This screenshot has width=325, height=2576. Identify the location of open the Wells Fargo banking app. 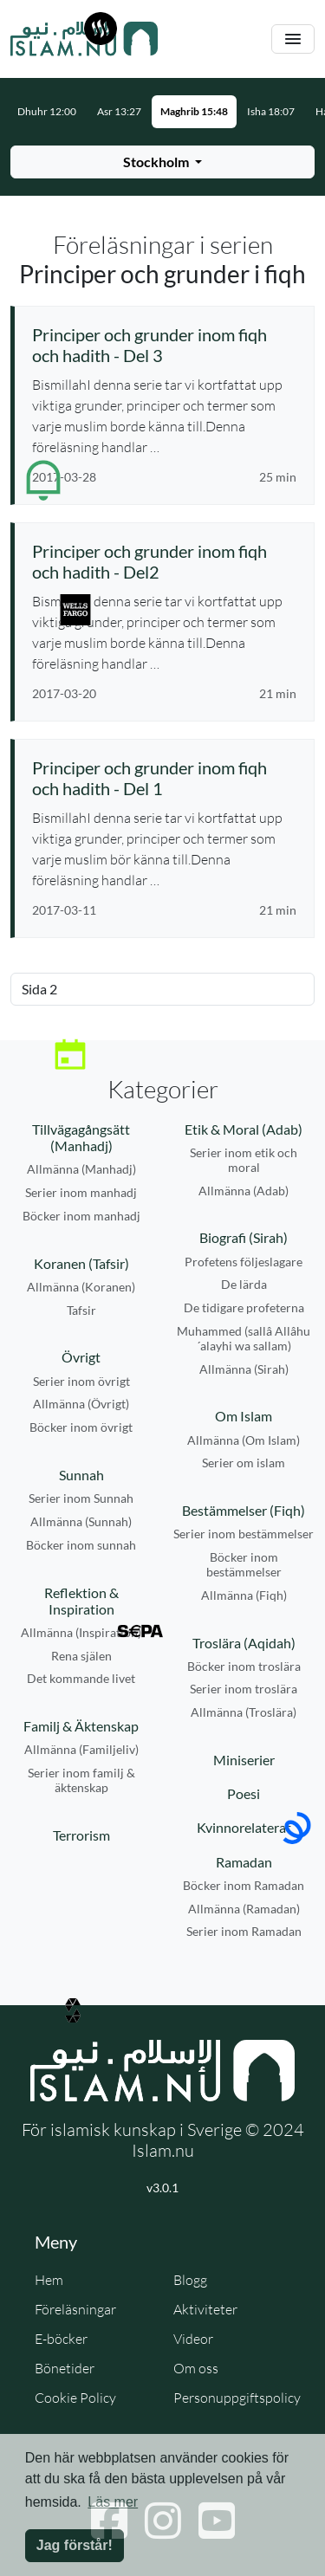
(75, 610).